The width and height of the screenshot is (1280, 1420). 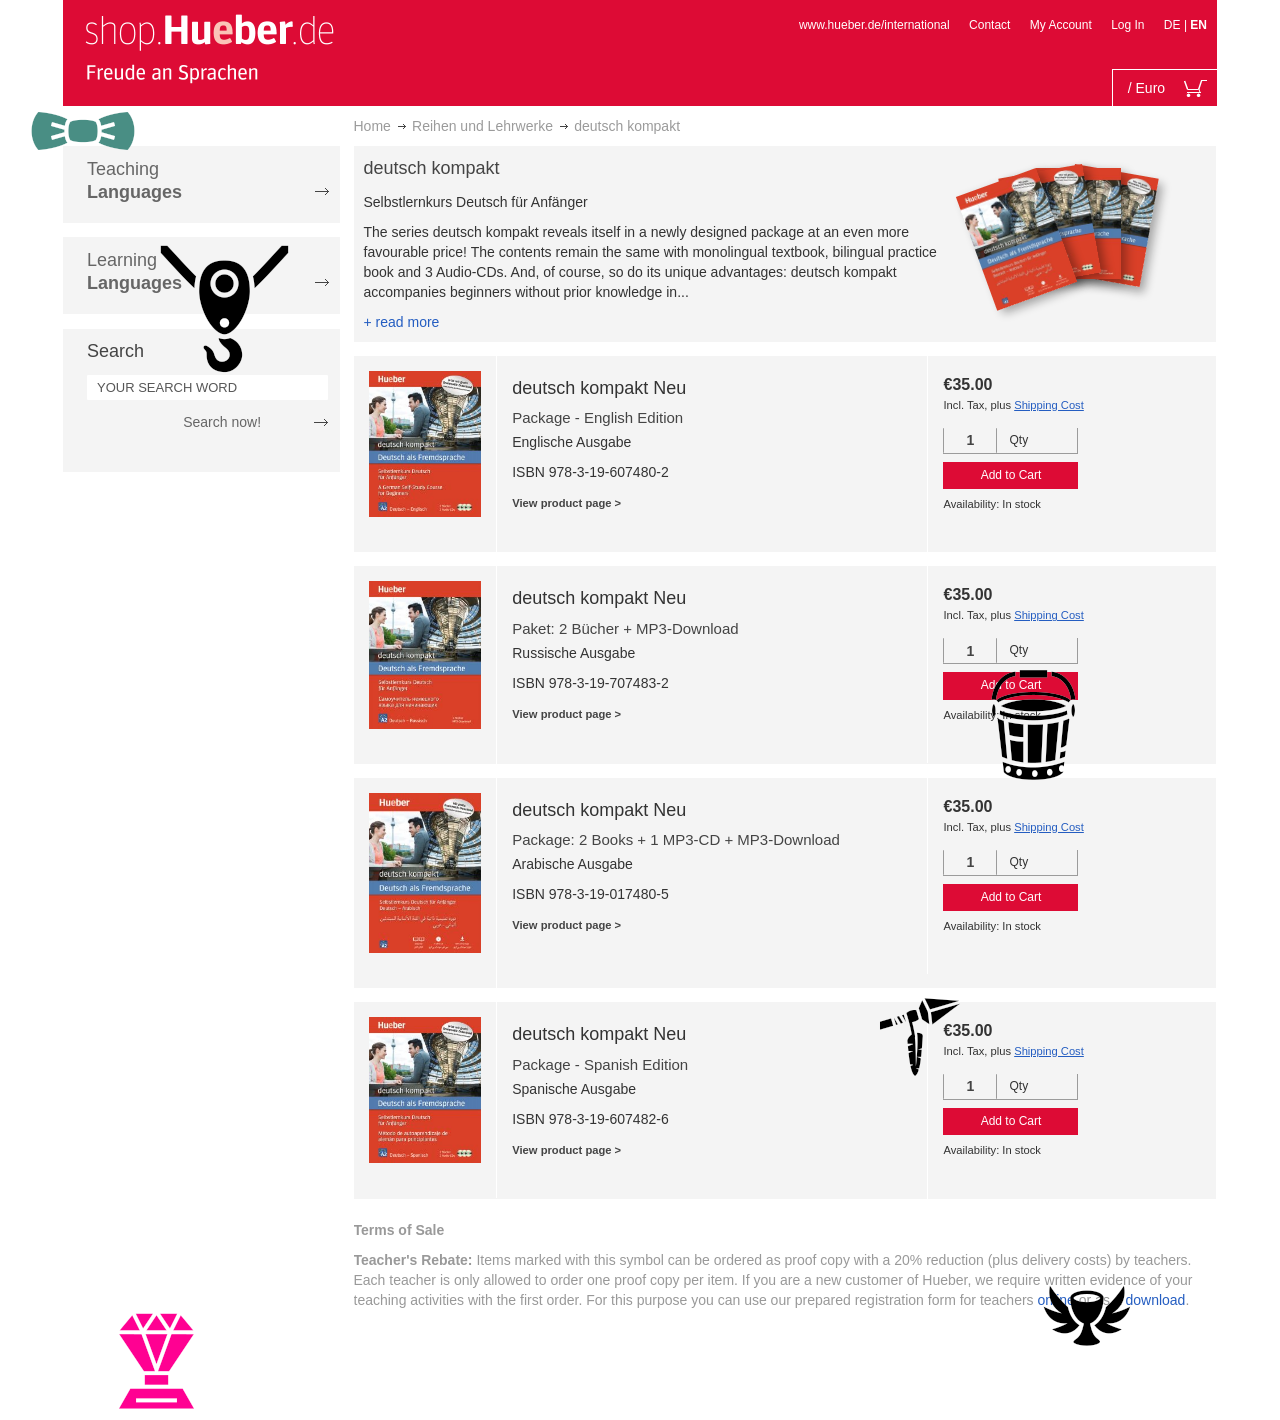 What do you see at coordinates (919, 1036) in the screenshot?
I see `equip a spear weapon in your inventory` at bounding box center [919, 1036].